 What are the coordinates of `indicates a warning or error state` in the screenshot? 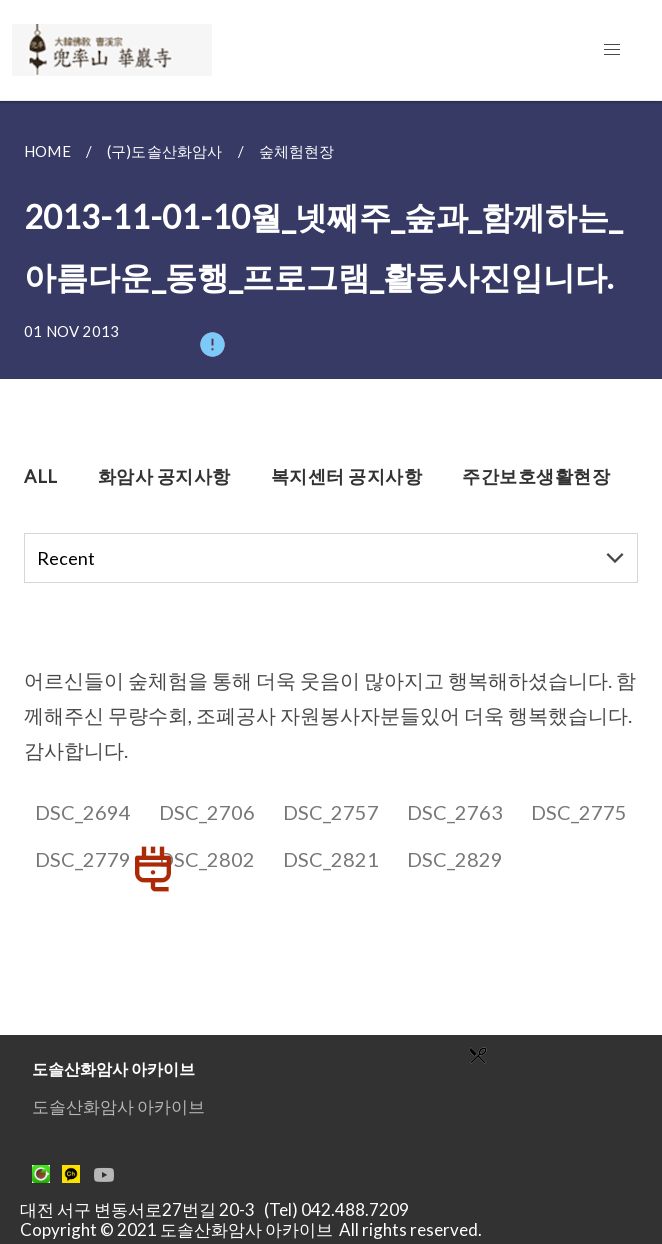 It's located at (212, 344).